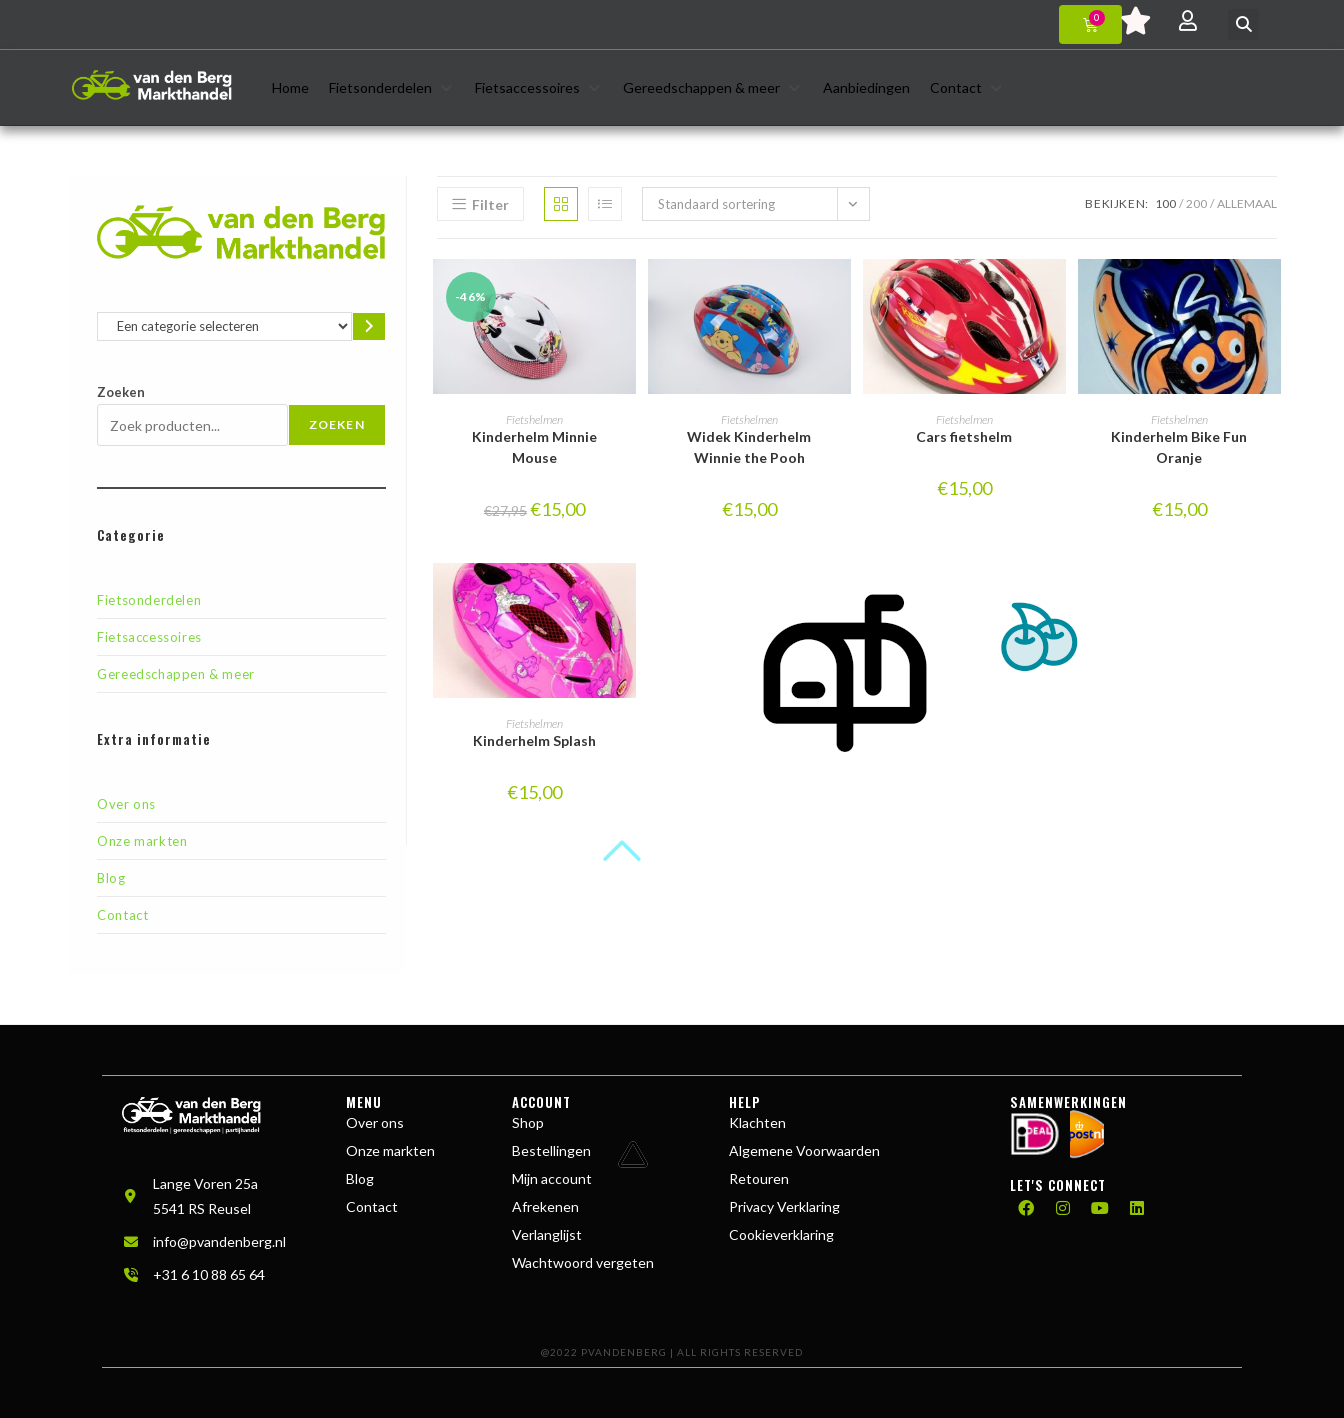  What do you see at coordinates (633, 1155) in the screenshot?
I see `indicates a warning or caution state` at bounding box center [633, 1155].